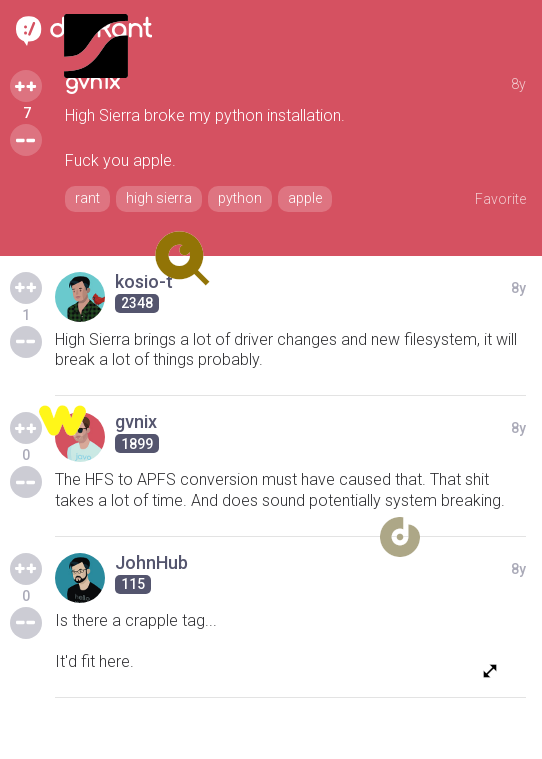 Image resolution: width=542 pixels, height=759 pixels. Describe the element at coordinates (96, 46) in the screenshot. I see `open statista website or app` at that location.